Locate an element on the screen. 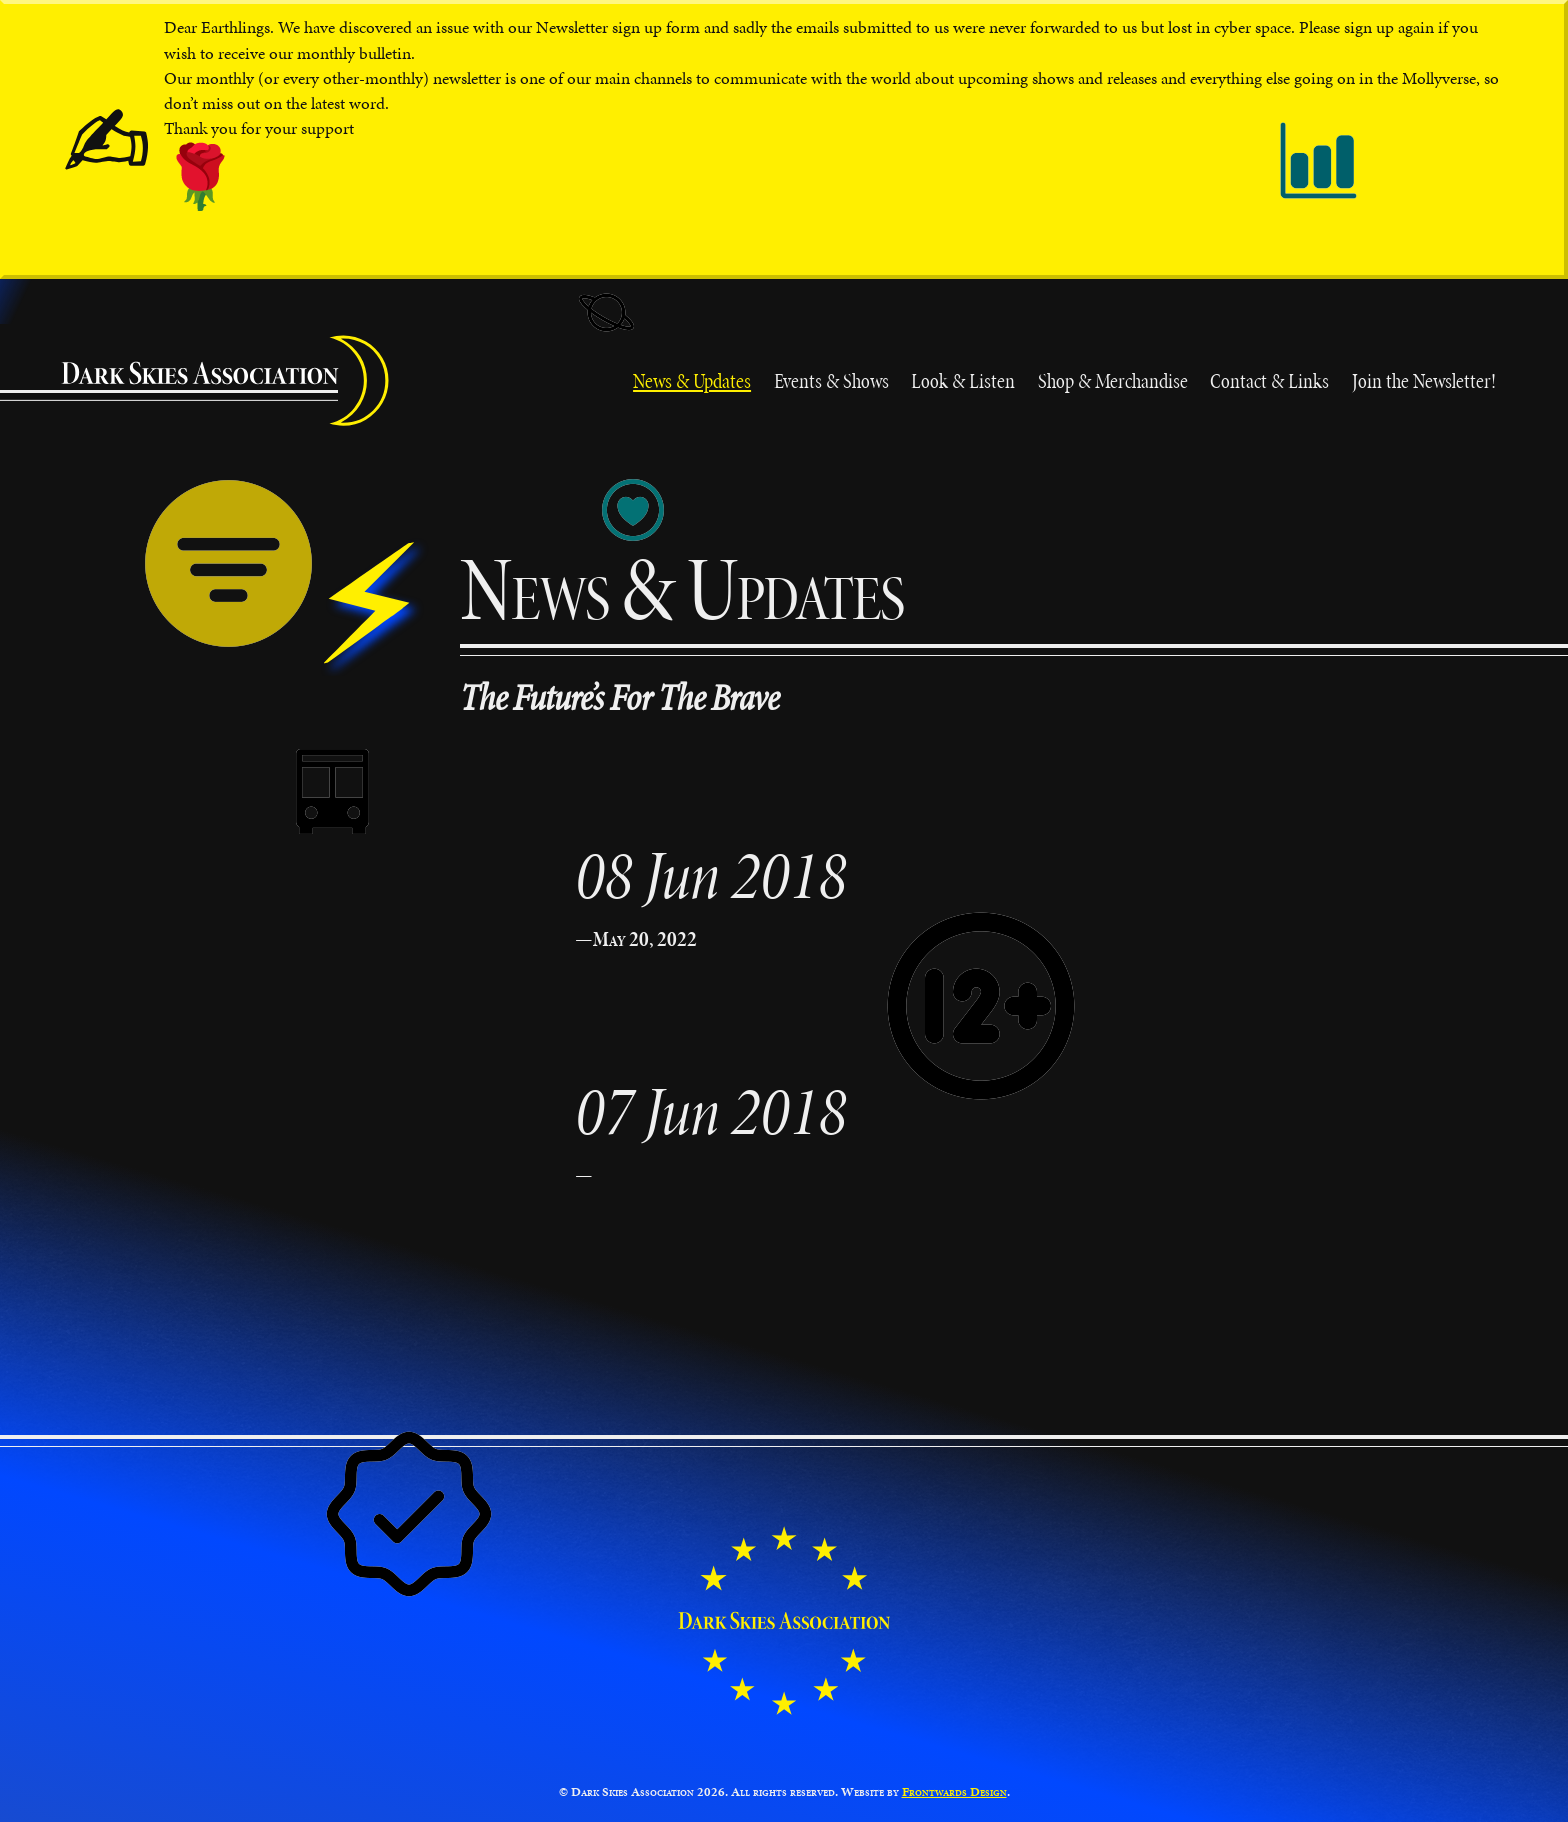  verified or authenticated status is located at coordinates (409, 1514).